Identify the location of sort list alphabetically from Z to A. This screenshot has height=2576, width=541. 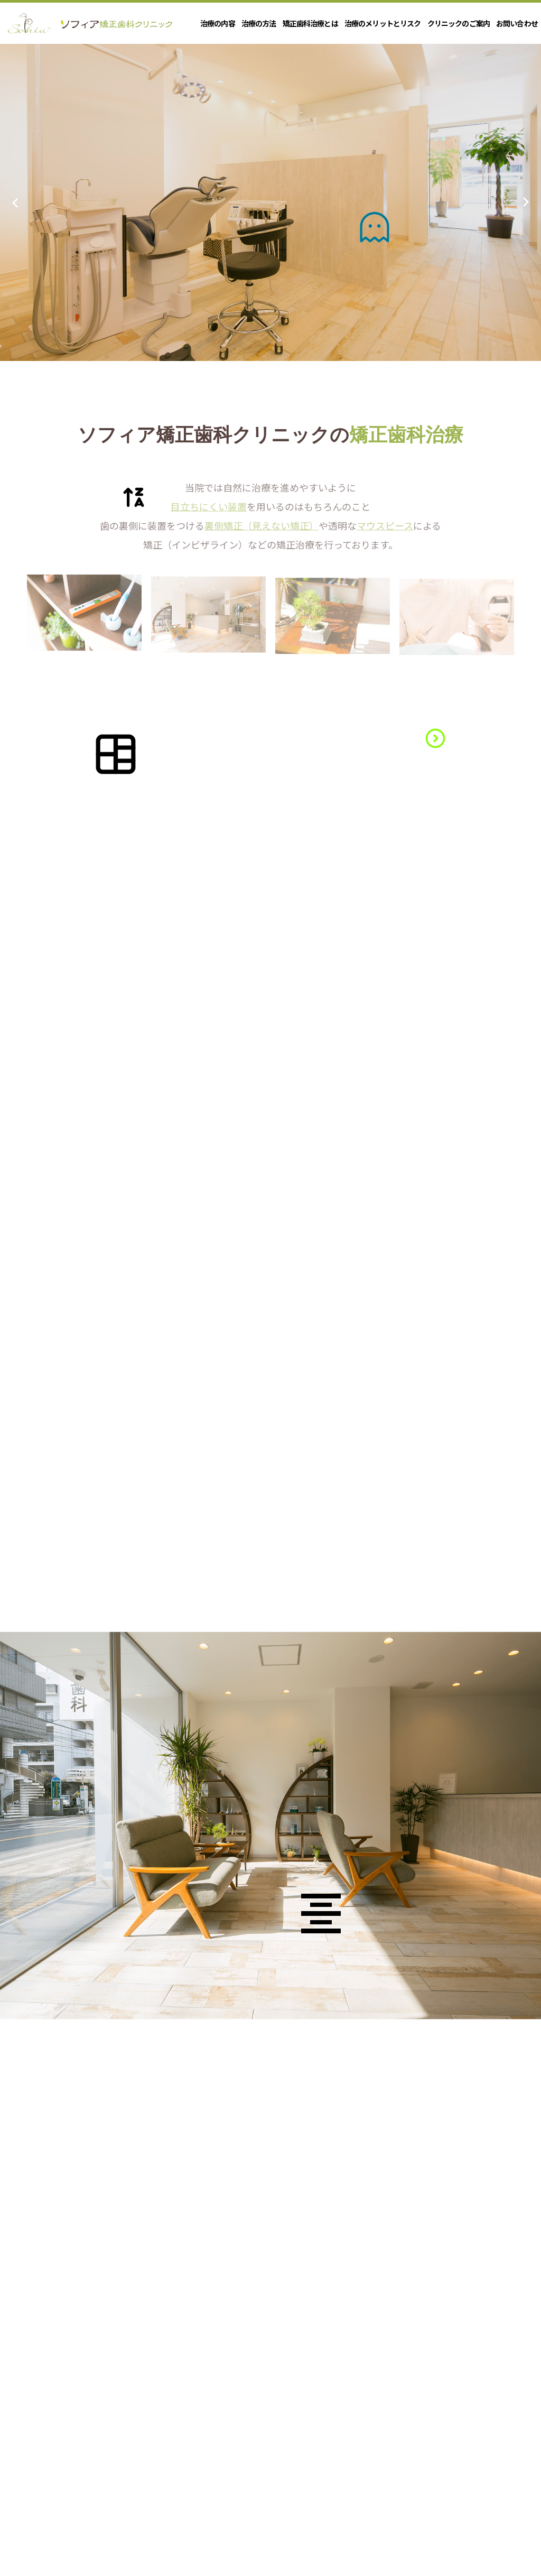
(134, 497).